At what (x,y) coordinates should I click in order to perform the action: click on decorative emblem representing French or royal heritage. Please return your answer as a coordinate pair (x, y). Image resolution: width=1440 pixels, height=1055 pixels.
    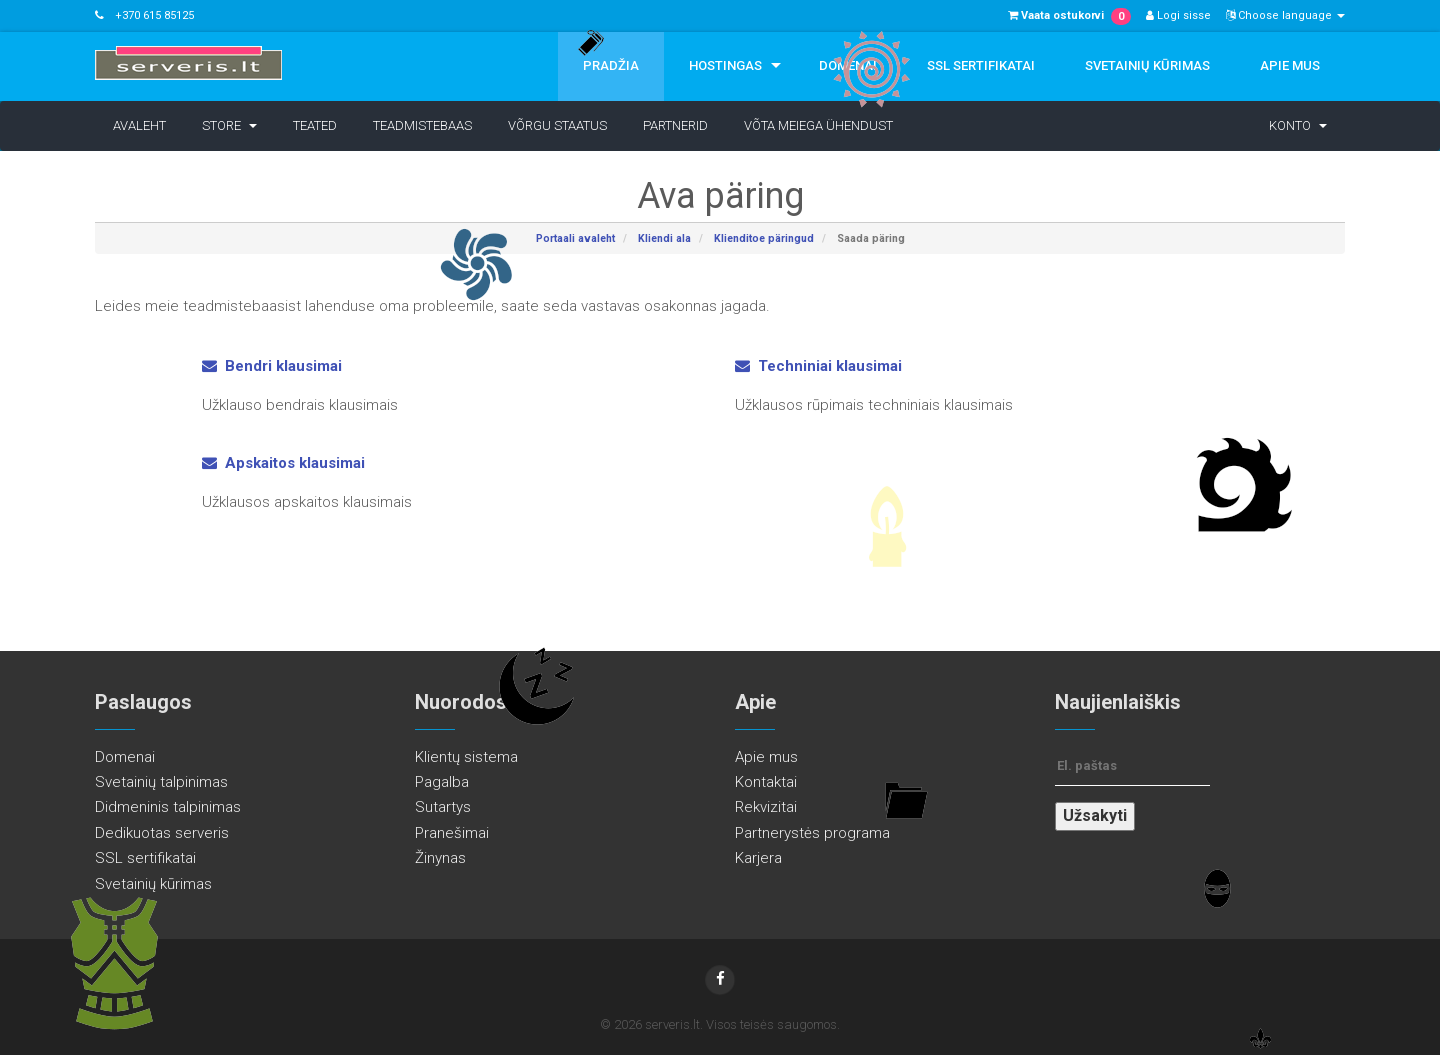
    Looking at the image, I should click on (1260, 1038).